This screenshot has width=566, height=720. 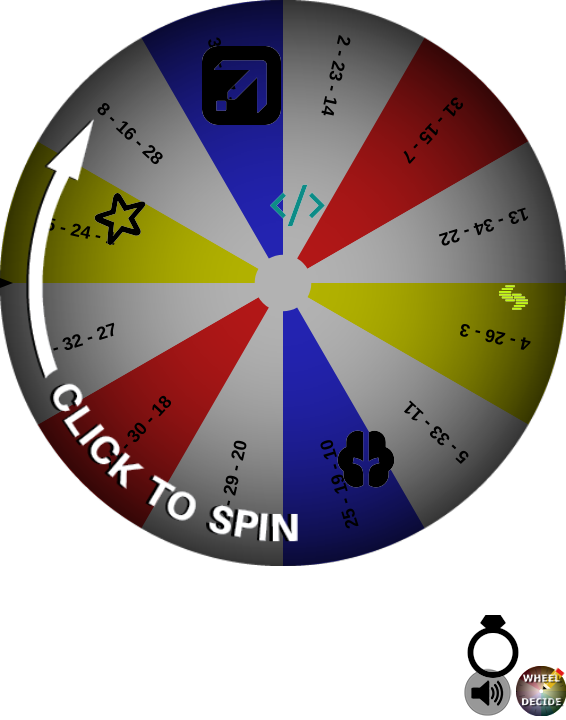 What do you see at coordinates (297, 205) in the screenshot?
I see `view or edit source code` at bounding box center [297, 205].